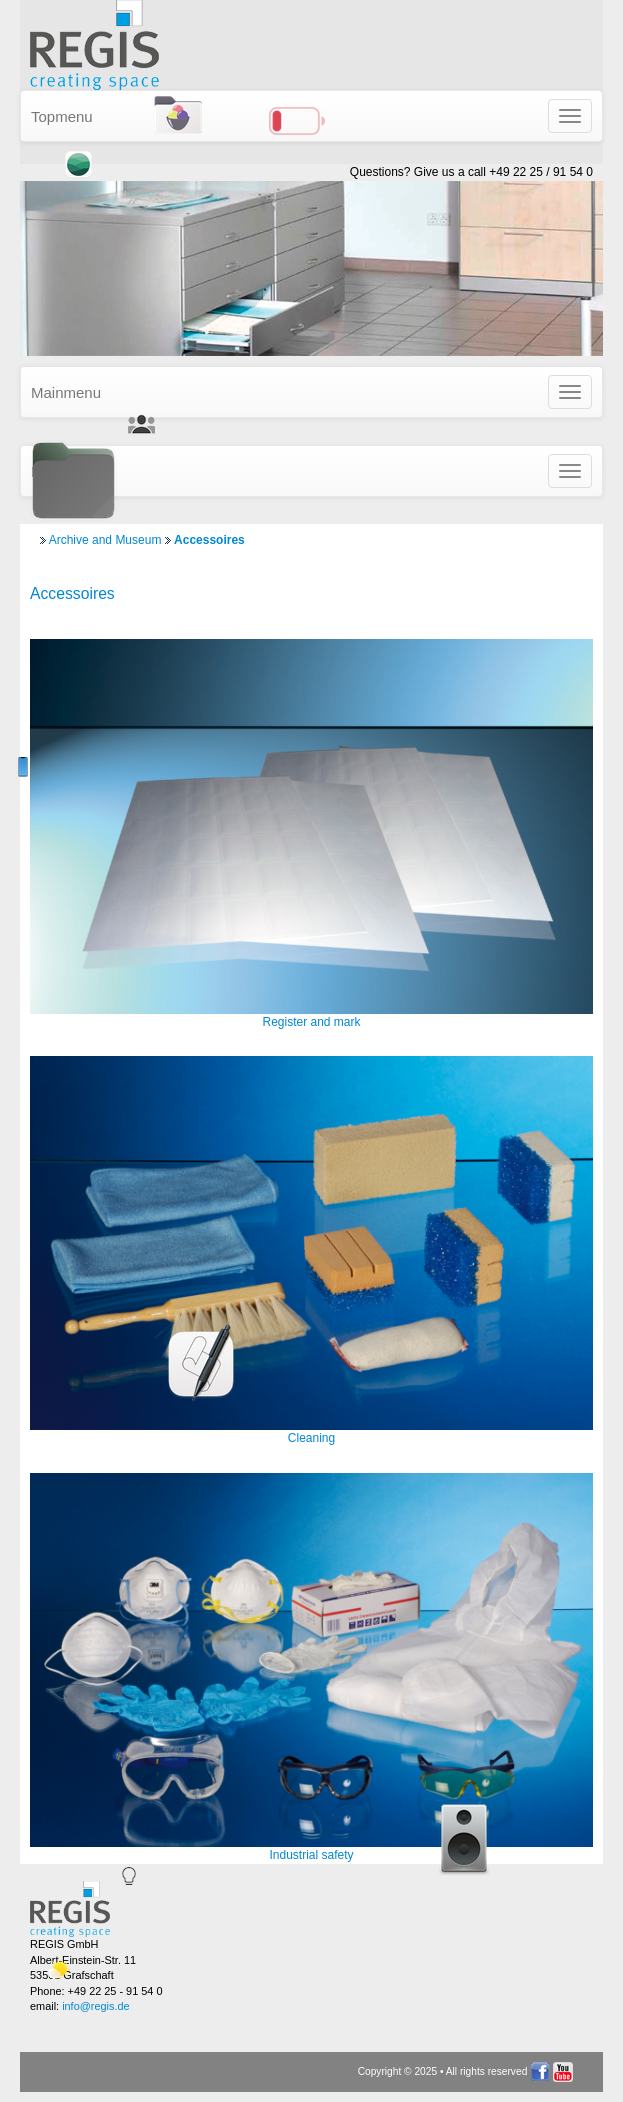 The width and height of the screenshot is (623, 2102). What do you see at coordinates (141, 421) in the screenshot?
I see `indicates shared access with all users` at bounding box center [141, 421].